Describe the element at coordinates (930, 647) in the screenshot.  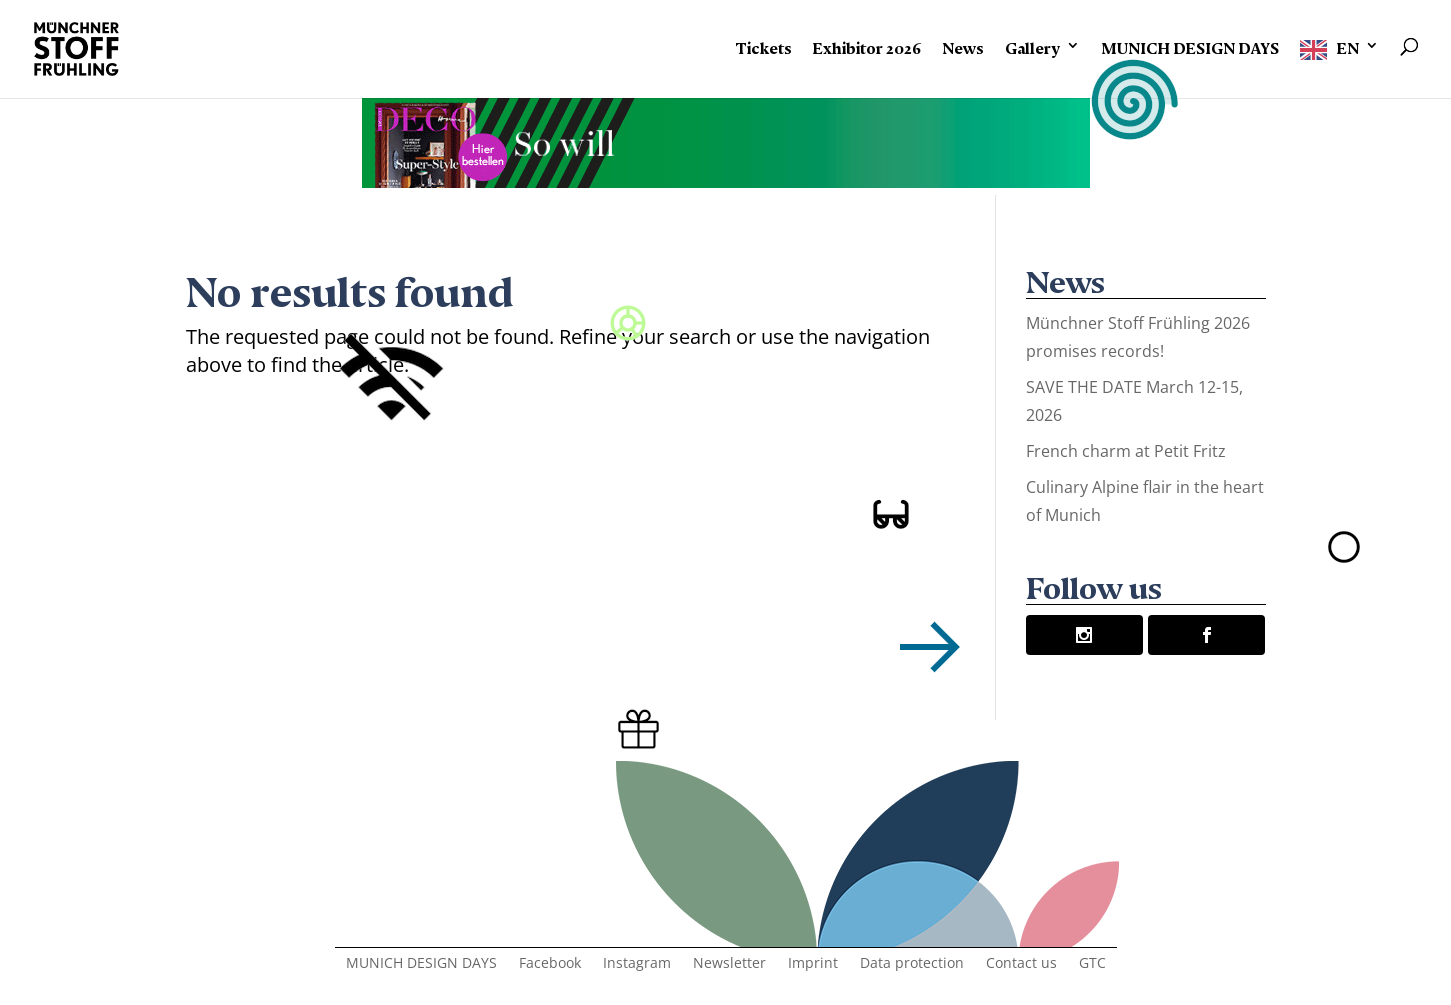
I see `navigate to the next item or page` at that location.